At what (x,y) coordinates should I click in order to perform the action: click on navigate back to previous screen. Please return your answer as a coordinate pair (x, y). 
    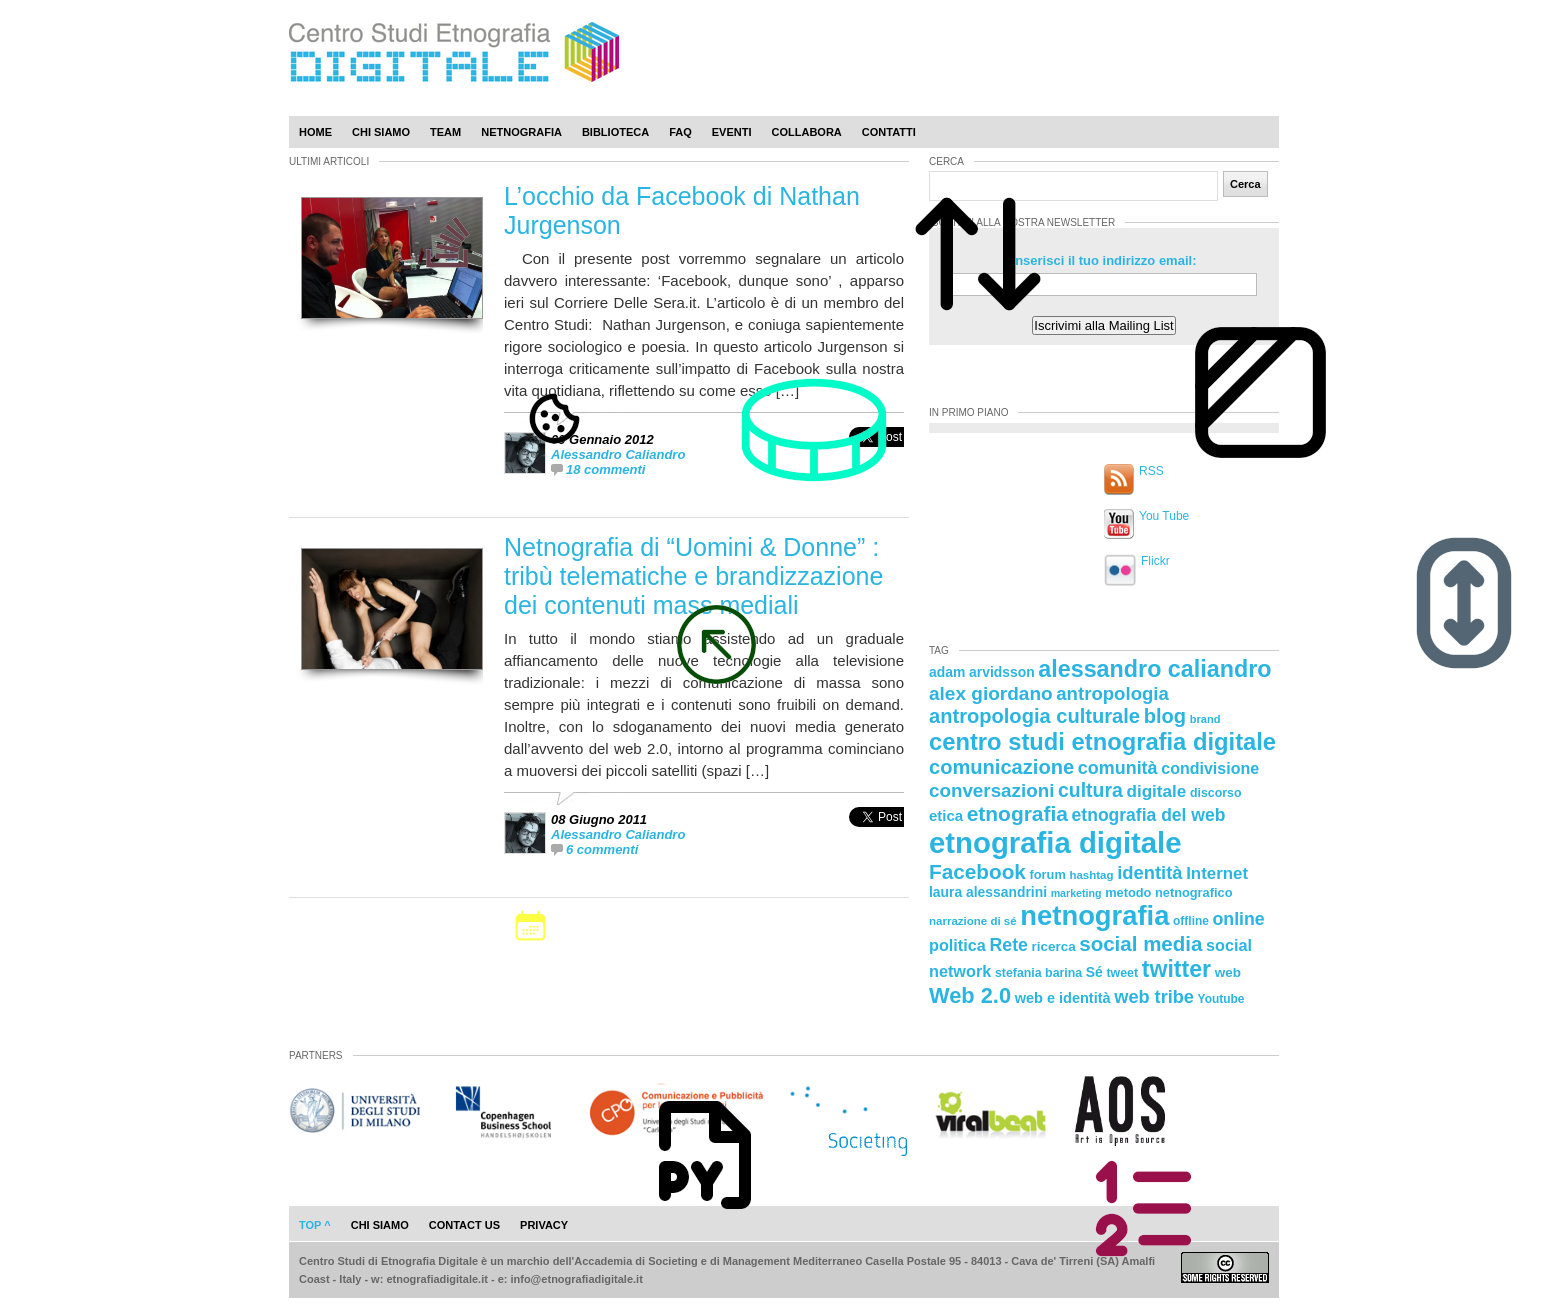
    Looking at the image, I should click on (716, 644).